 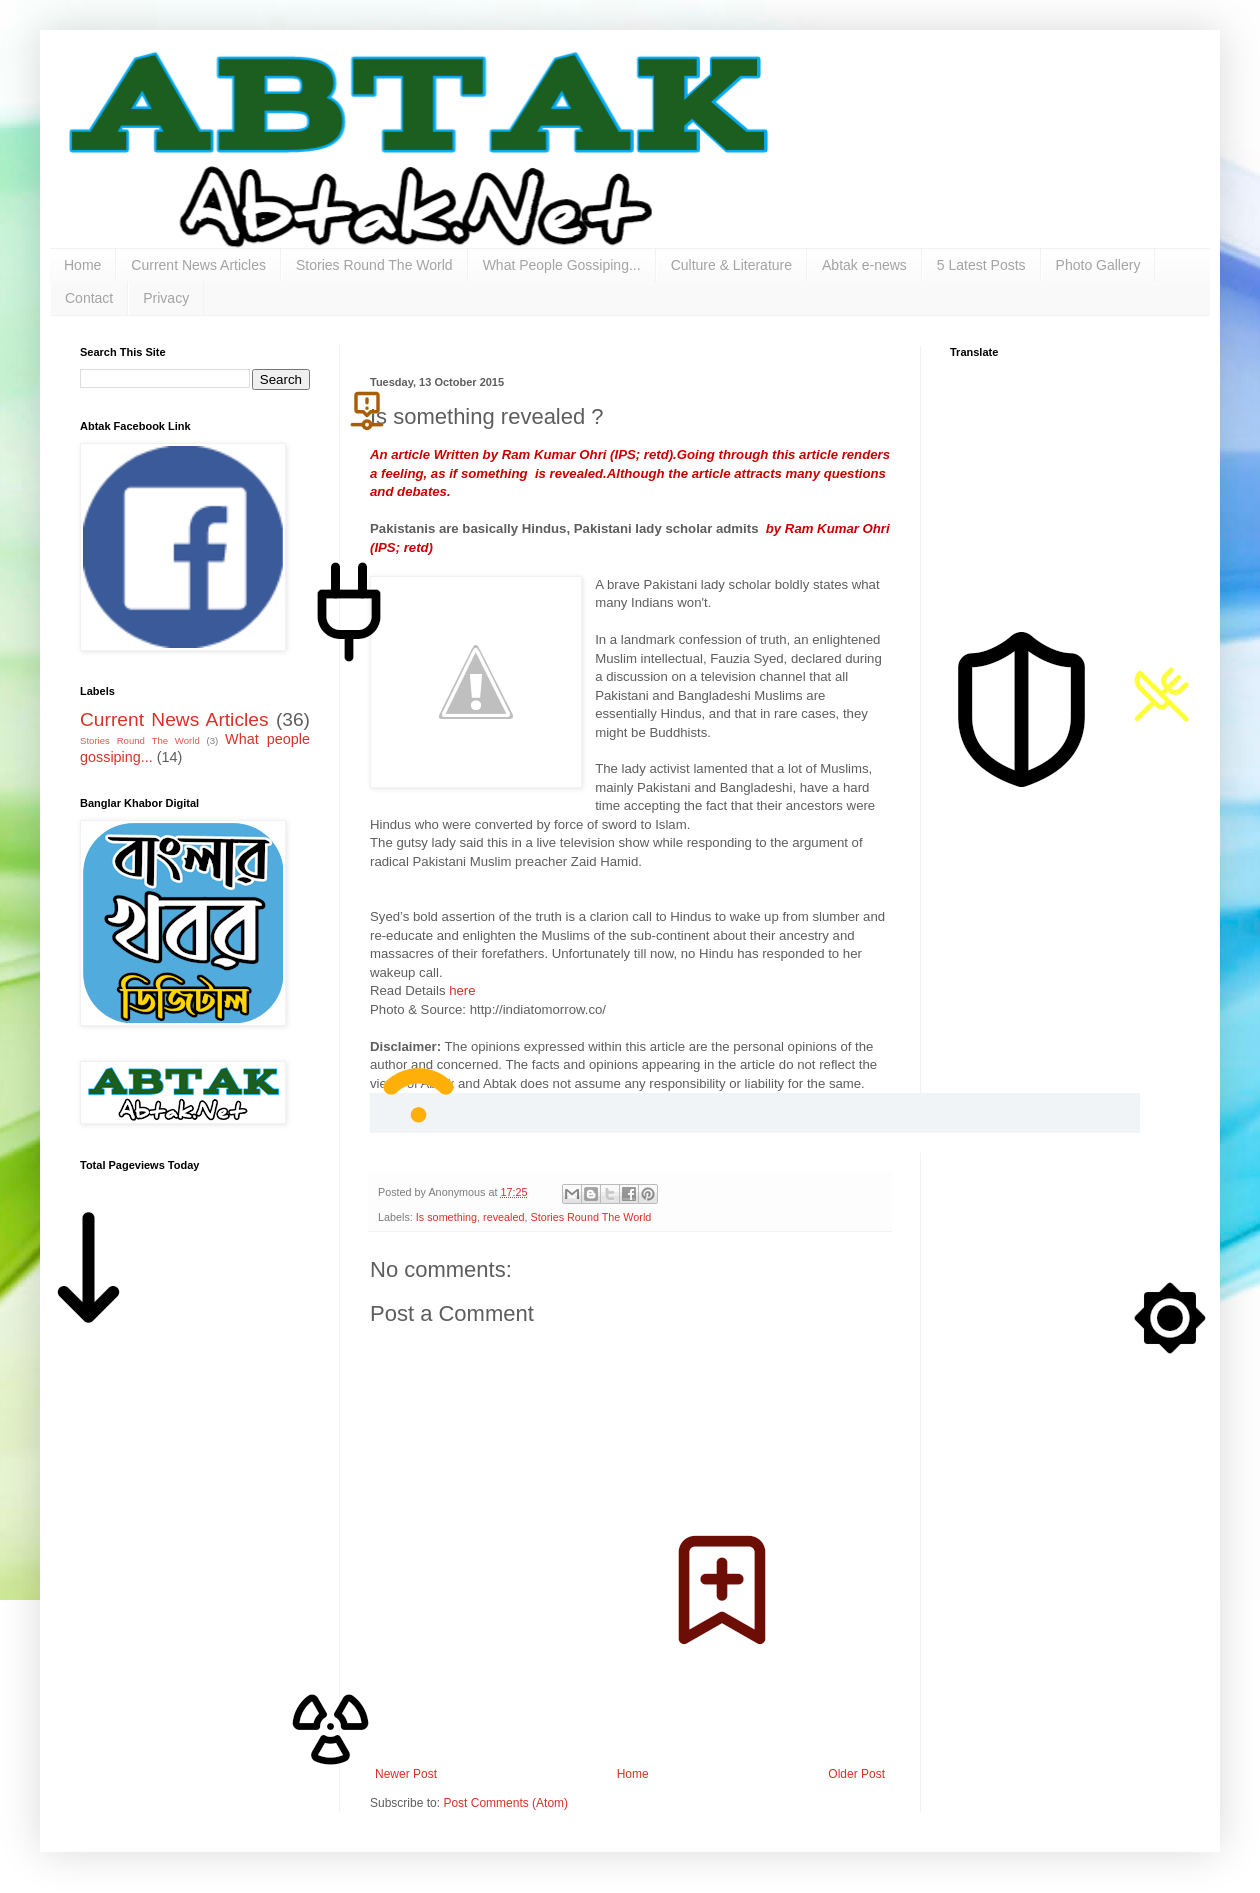 What do you see at coordinates (88, 1267) in the screenshot?
I see `scroll down for more content` at bounding box center [88, 1267].